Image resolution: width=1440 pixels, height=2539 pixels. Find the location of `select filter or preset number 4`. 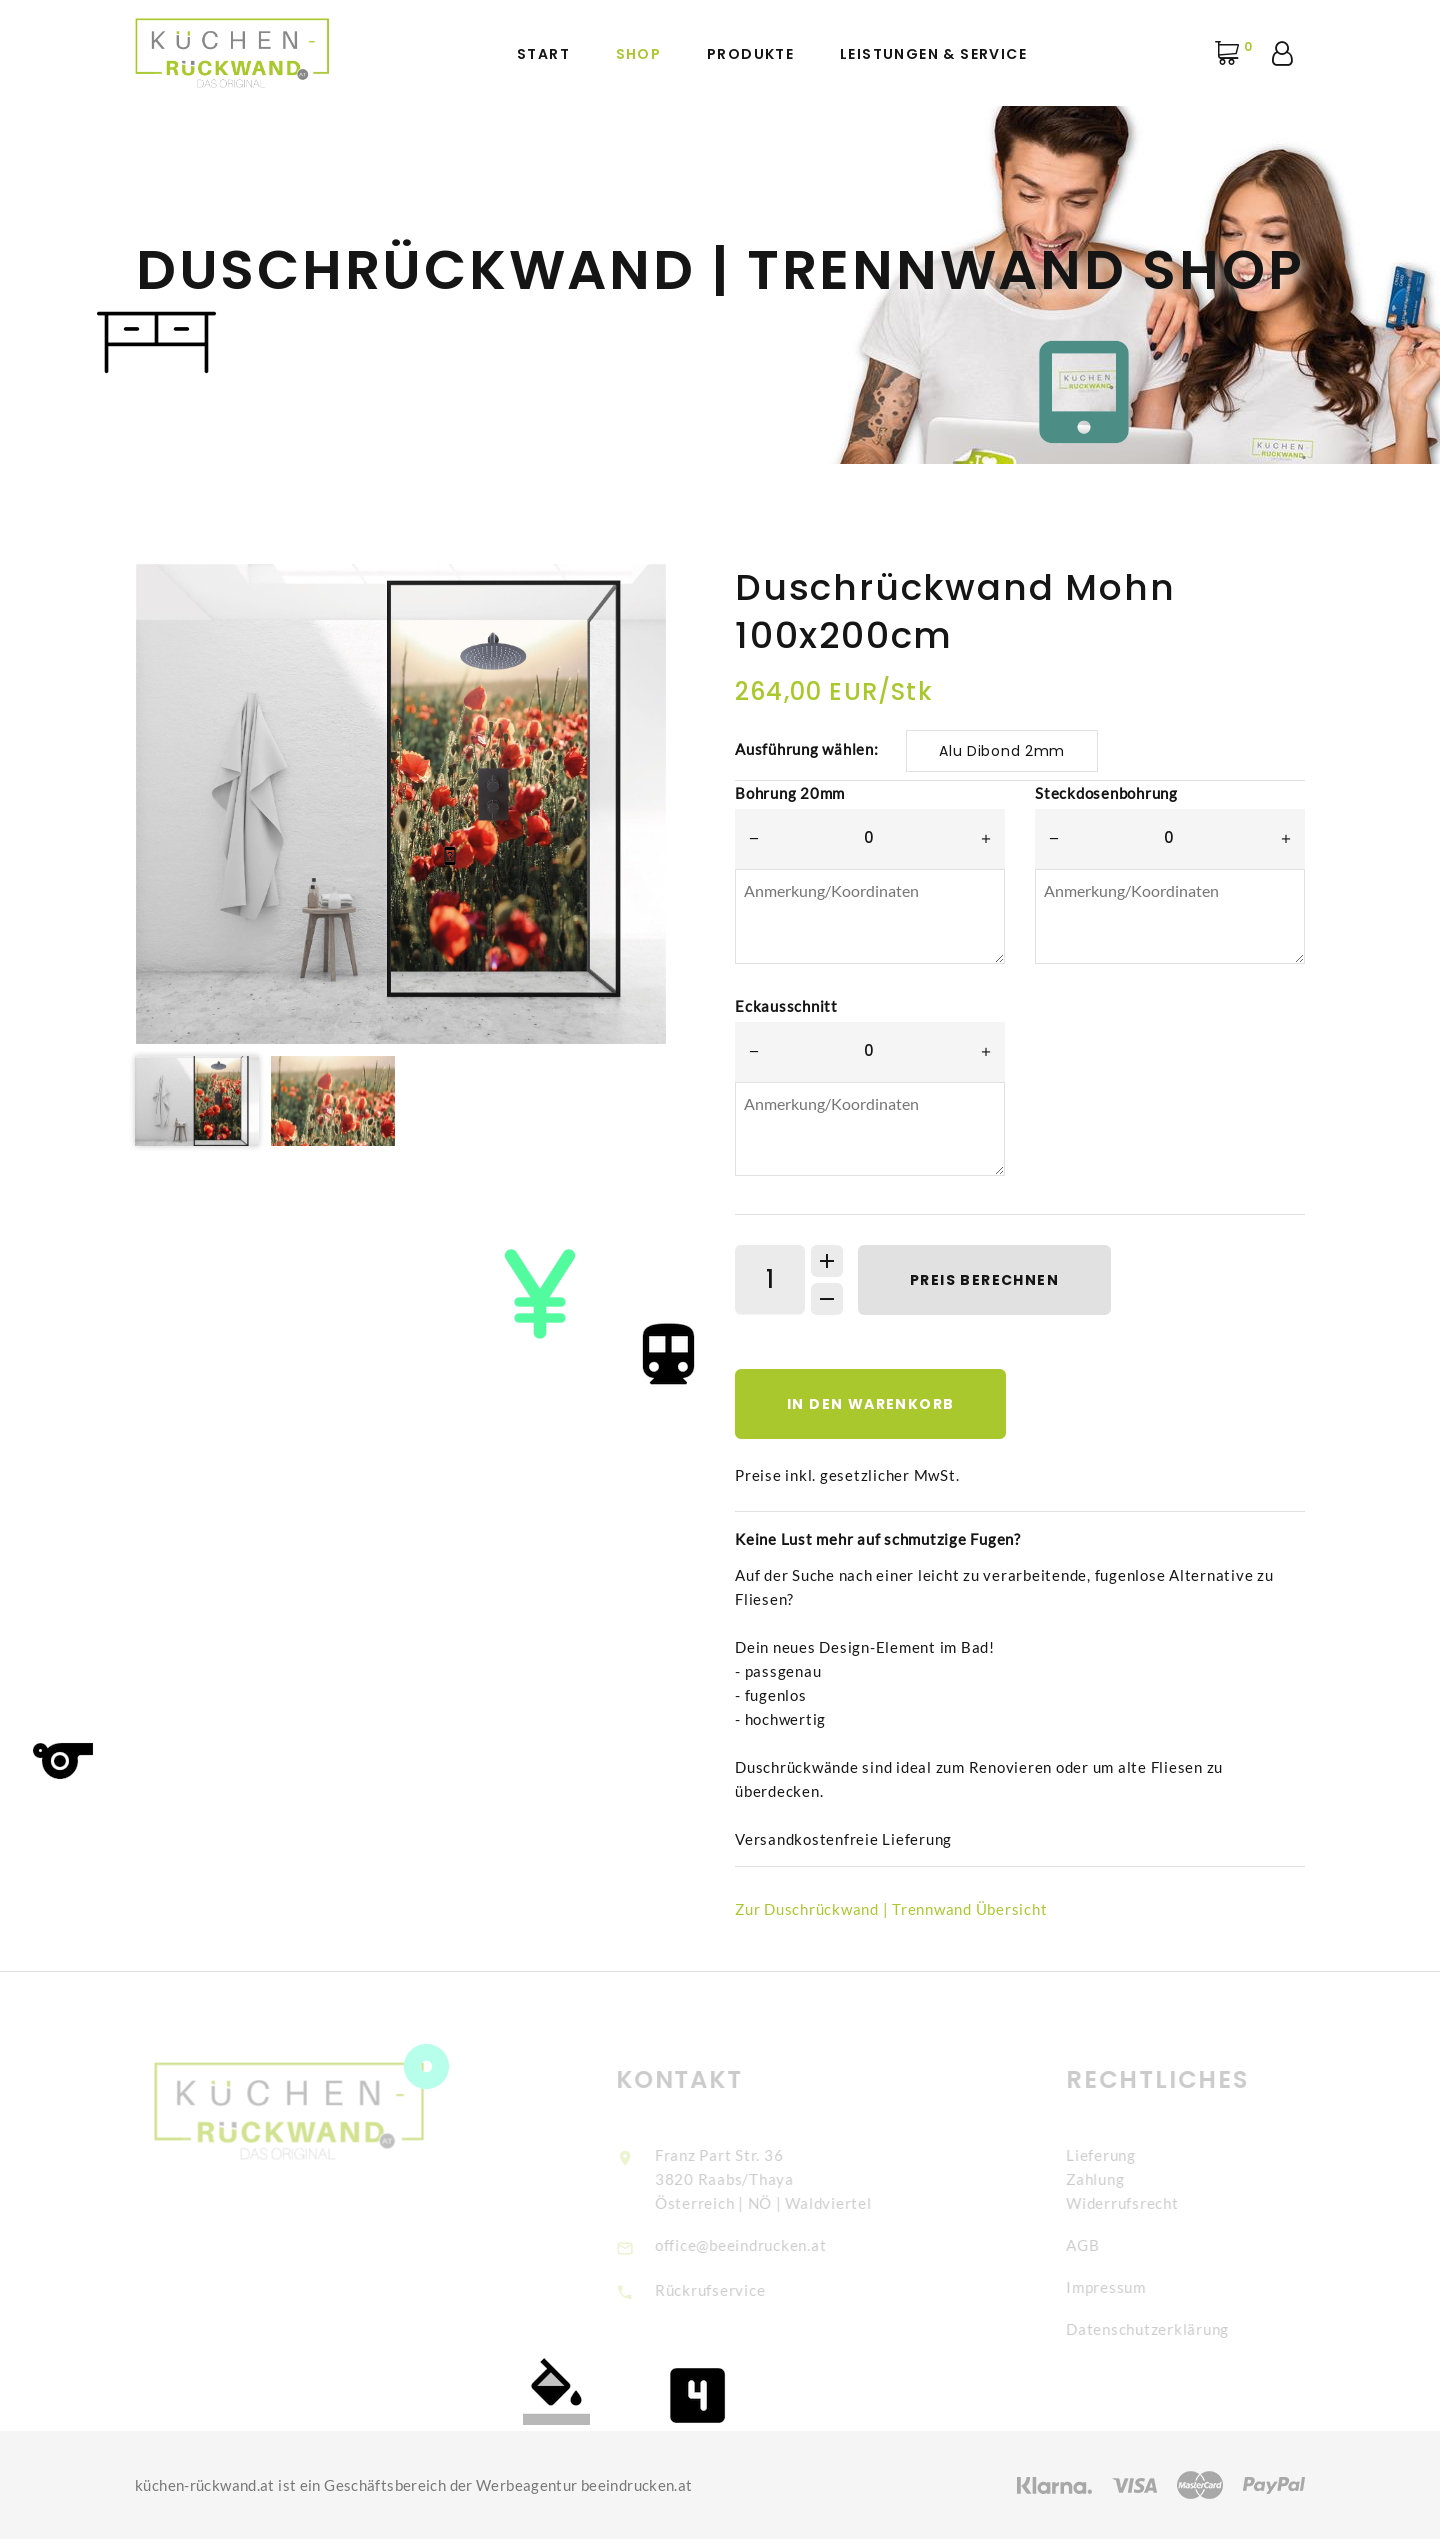

select filter or preset number 4 is located at coordinates (697, 2395).